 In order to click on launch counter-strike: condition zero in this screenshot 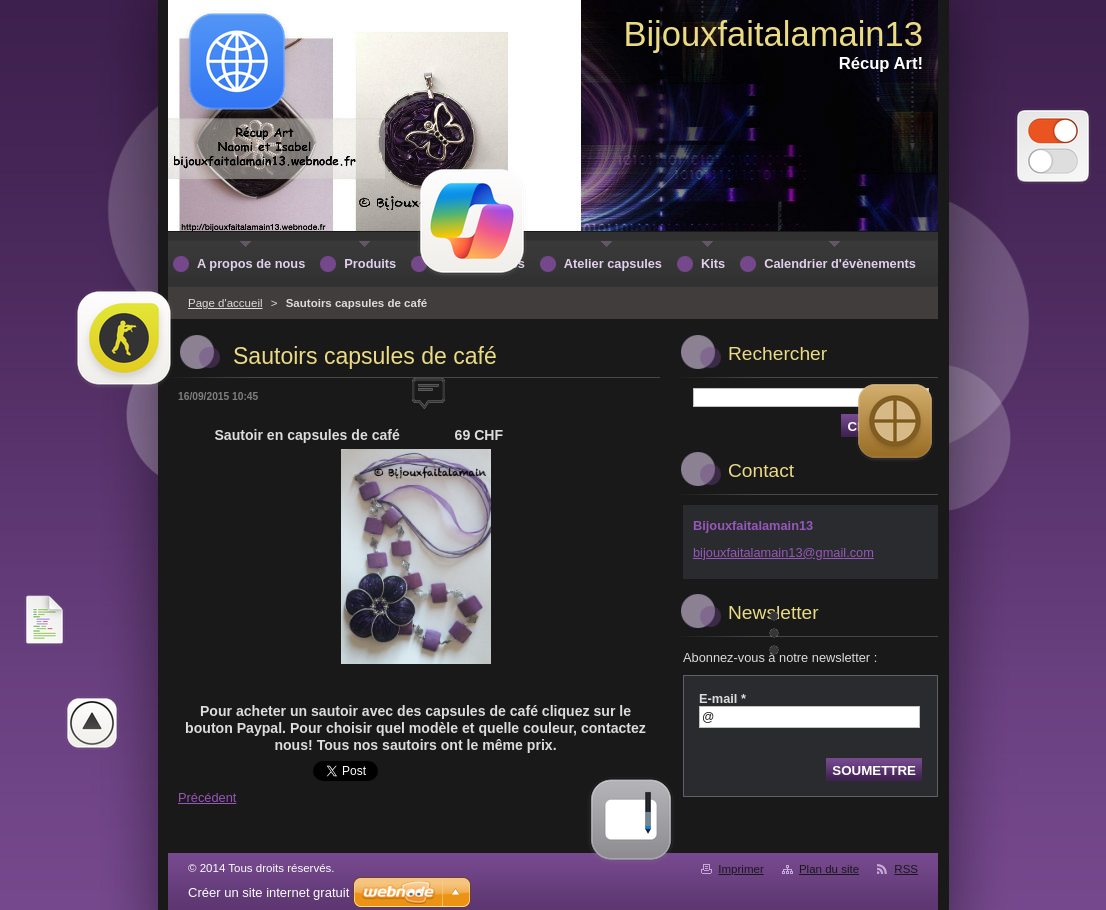, I will do `click(124, 338)`.